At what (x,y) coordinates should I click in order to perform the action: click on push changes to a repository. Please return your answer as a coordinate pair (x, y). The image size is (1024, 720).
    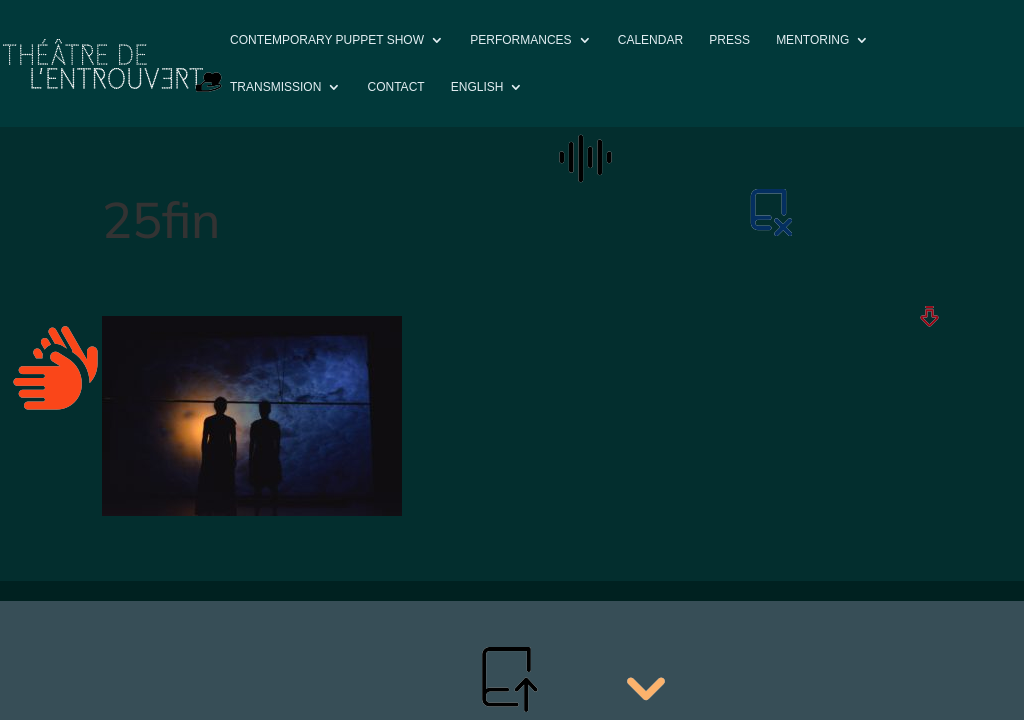
    Looking at the image, I should click on (506, 679).